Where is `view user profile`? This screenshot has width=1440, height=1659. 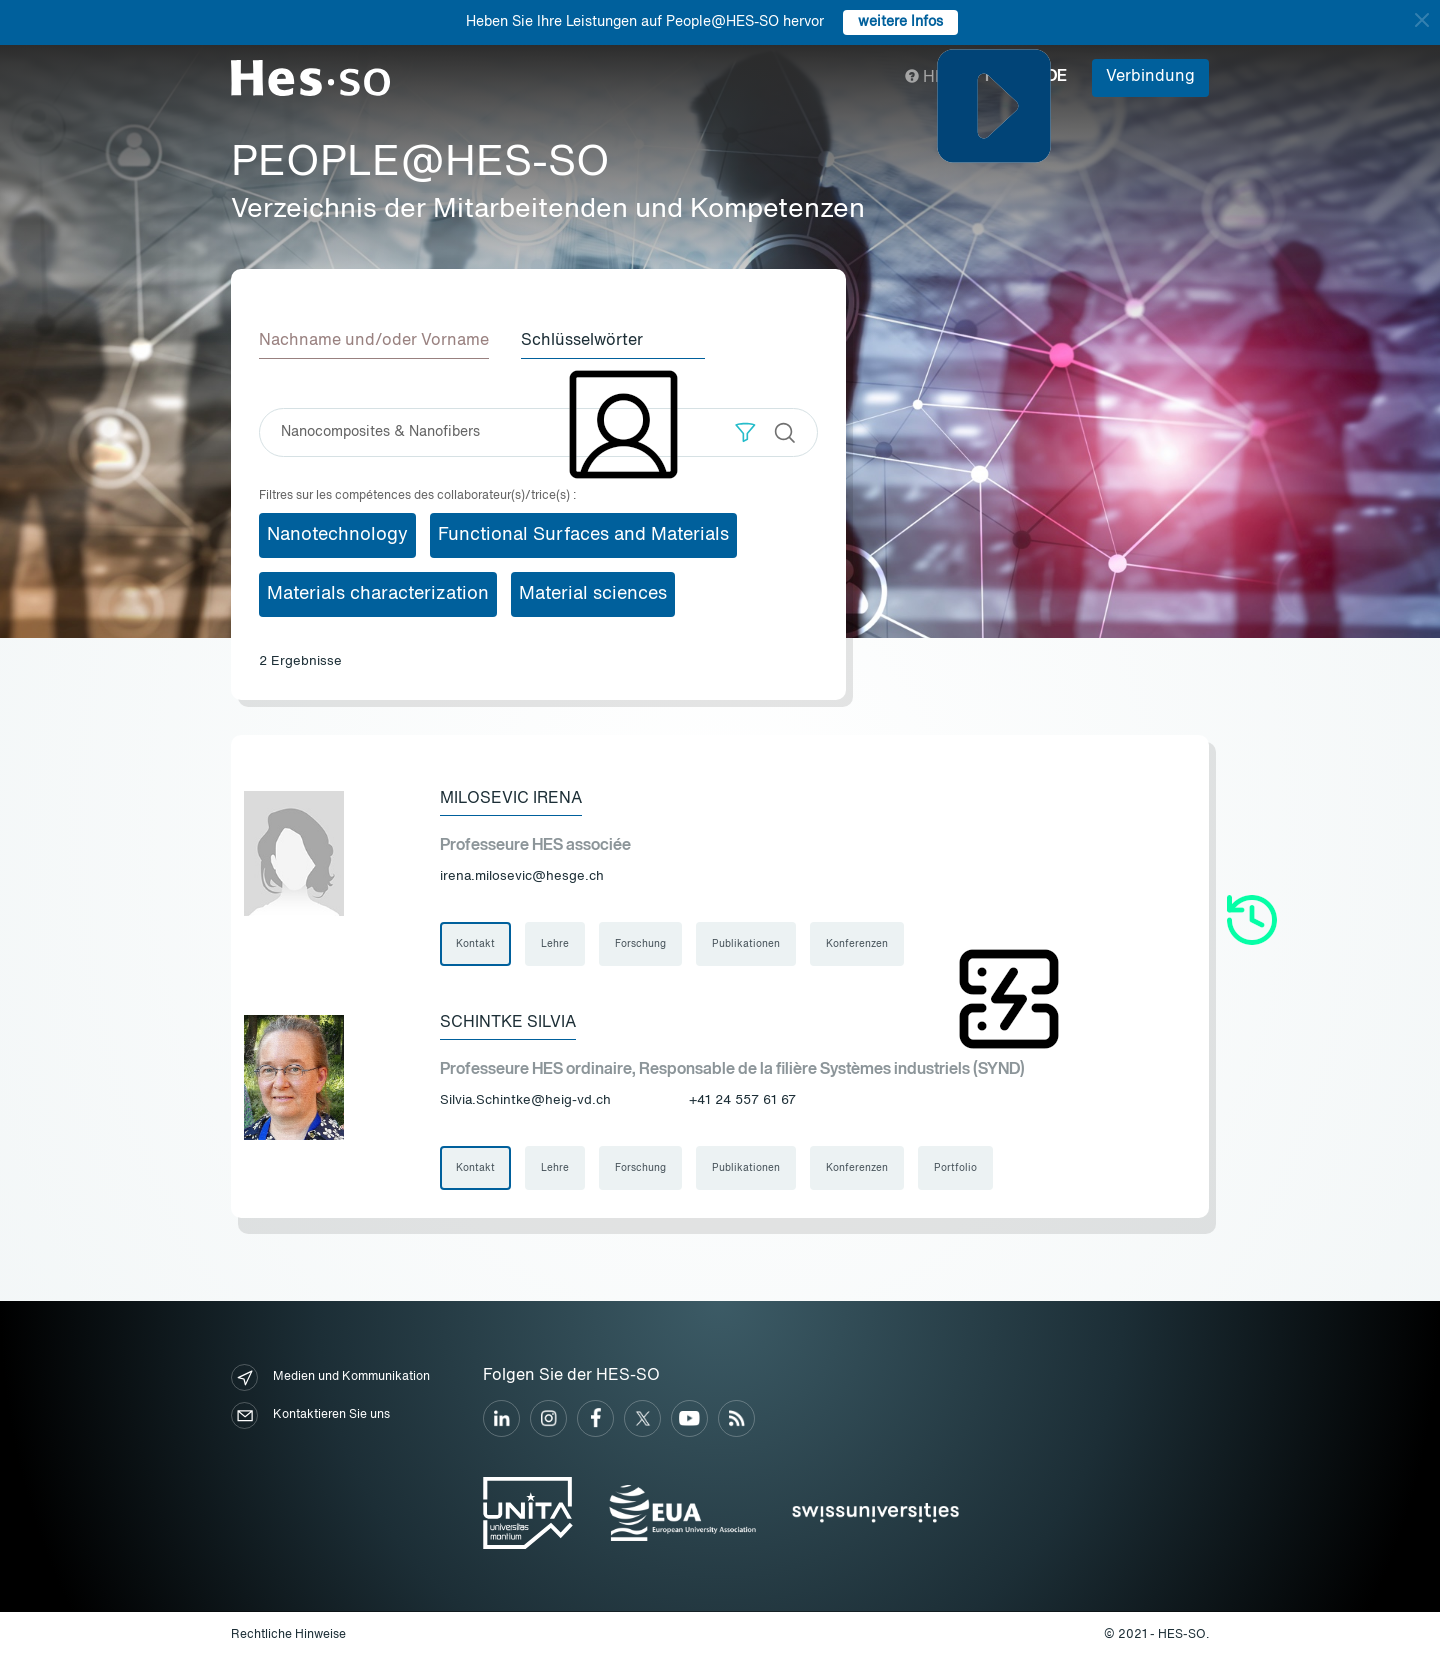 view user profile is located at coordinates (623, 424).